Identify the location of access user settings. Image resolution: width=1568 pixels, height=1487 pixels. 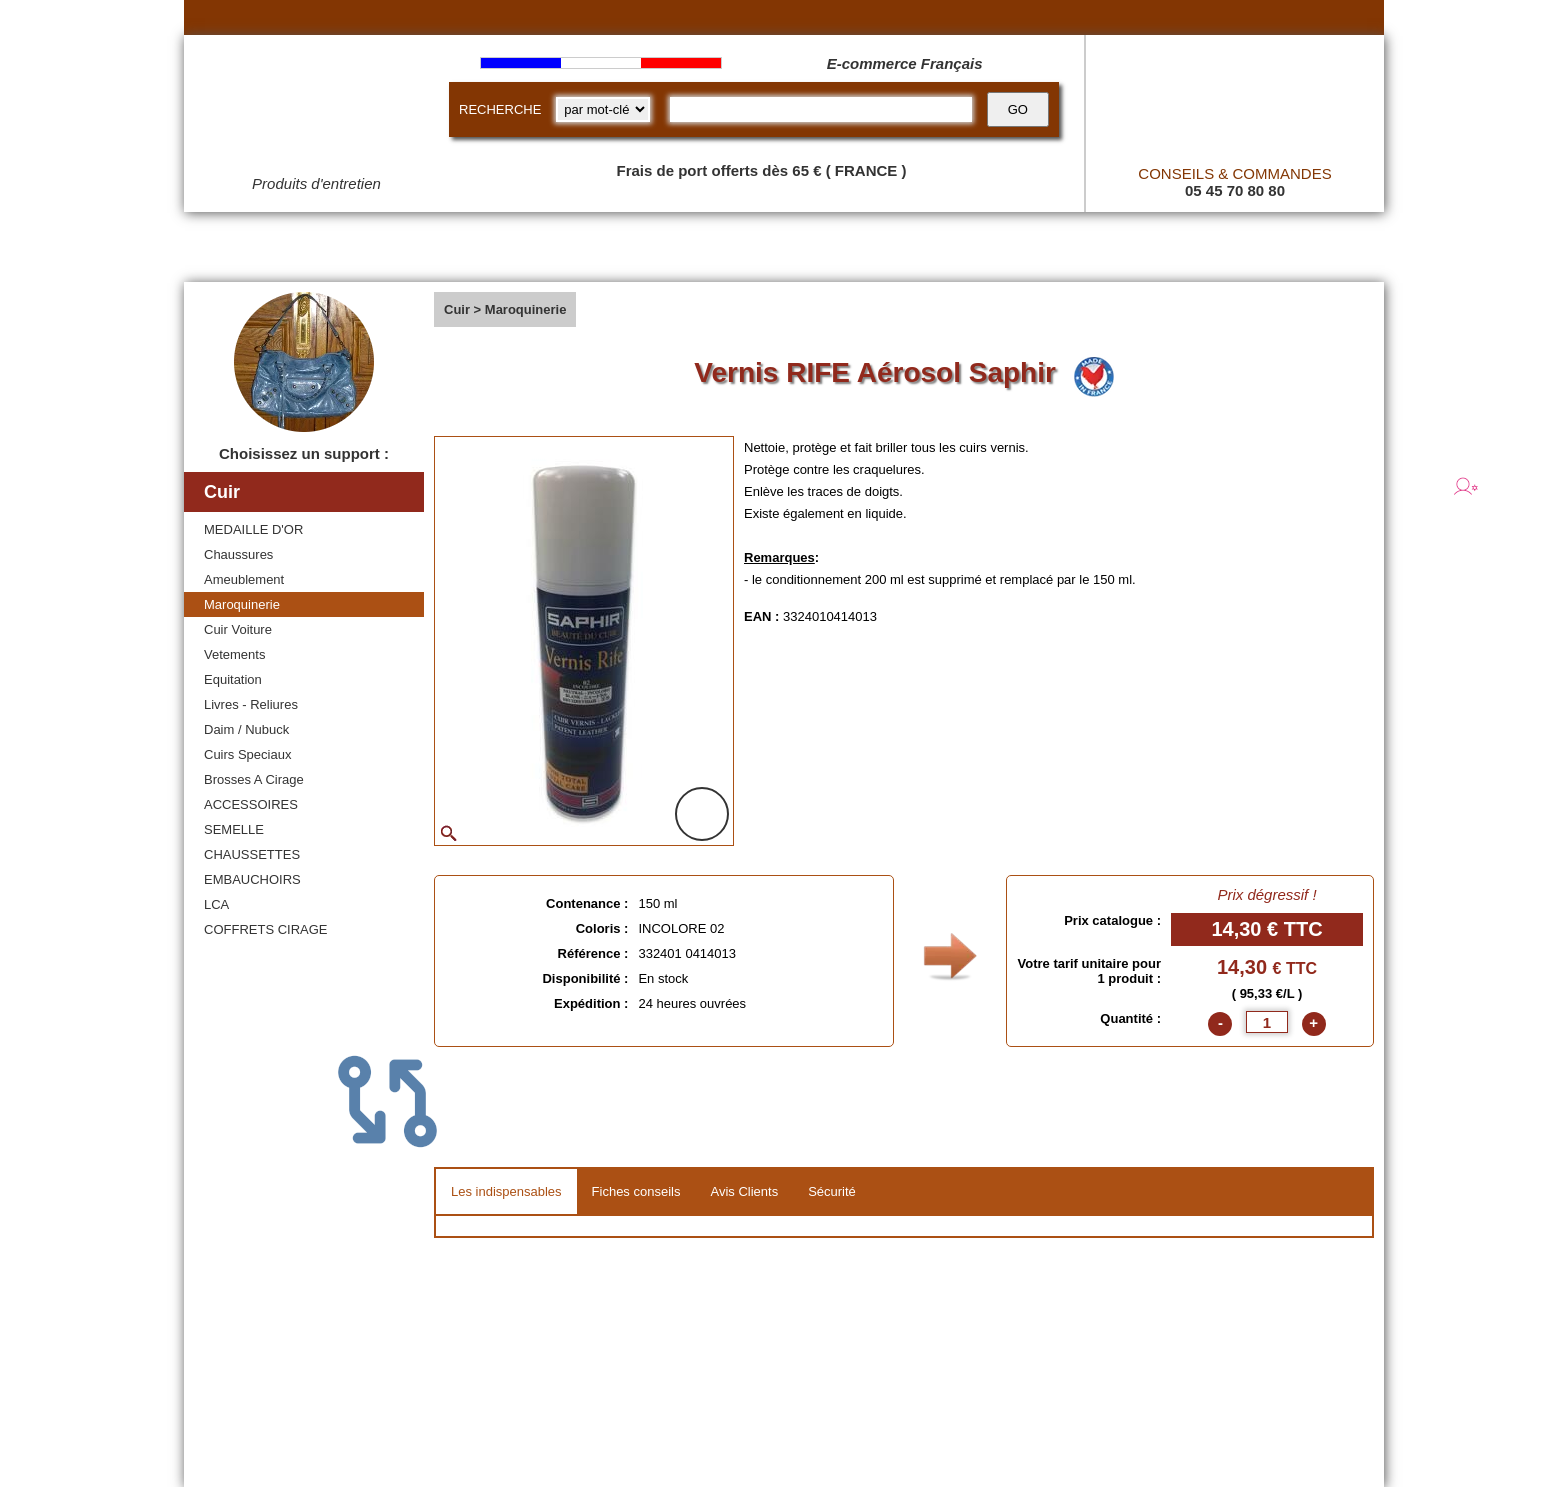
(1465, 487).